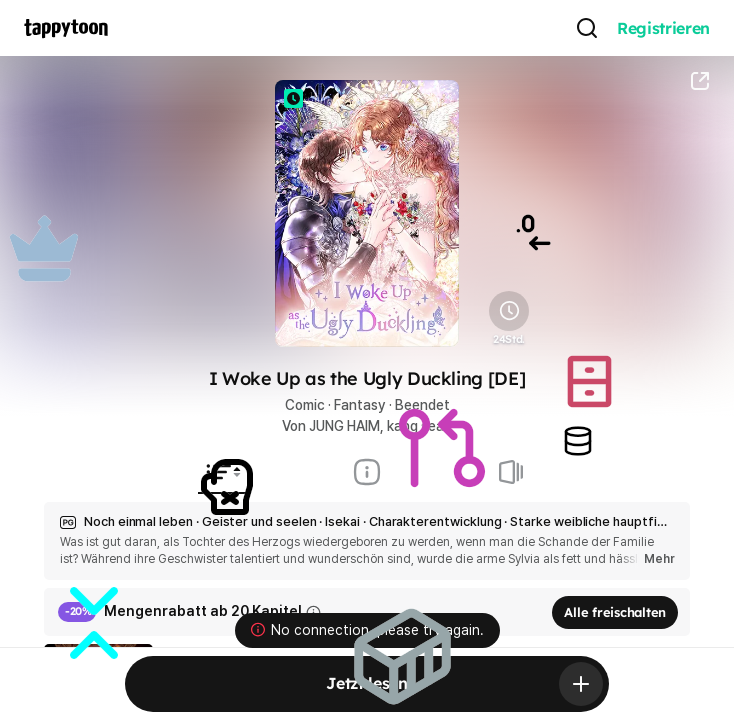  Describe the element at coordinates (94, 623) in the screenshot. I see `collapse expanded content` at that location.